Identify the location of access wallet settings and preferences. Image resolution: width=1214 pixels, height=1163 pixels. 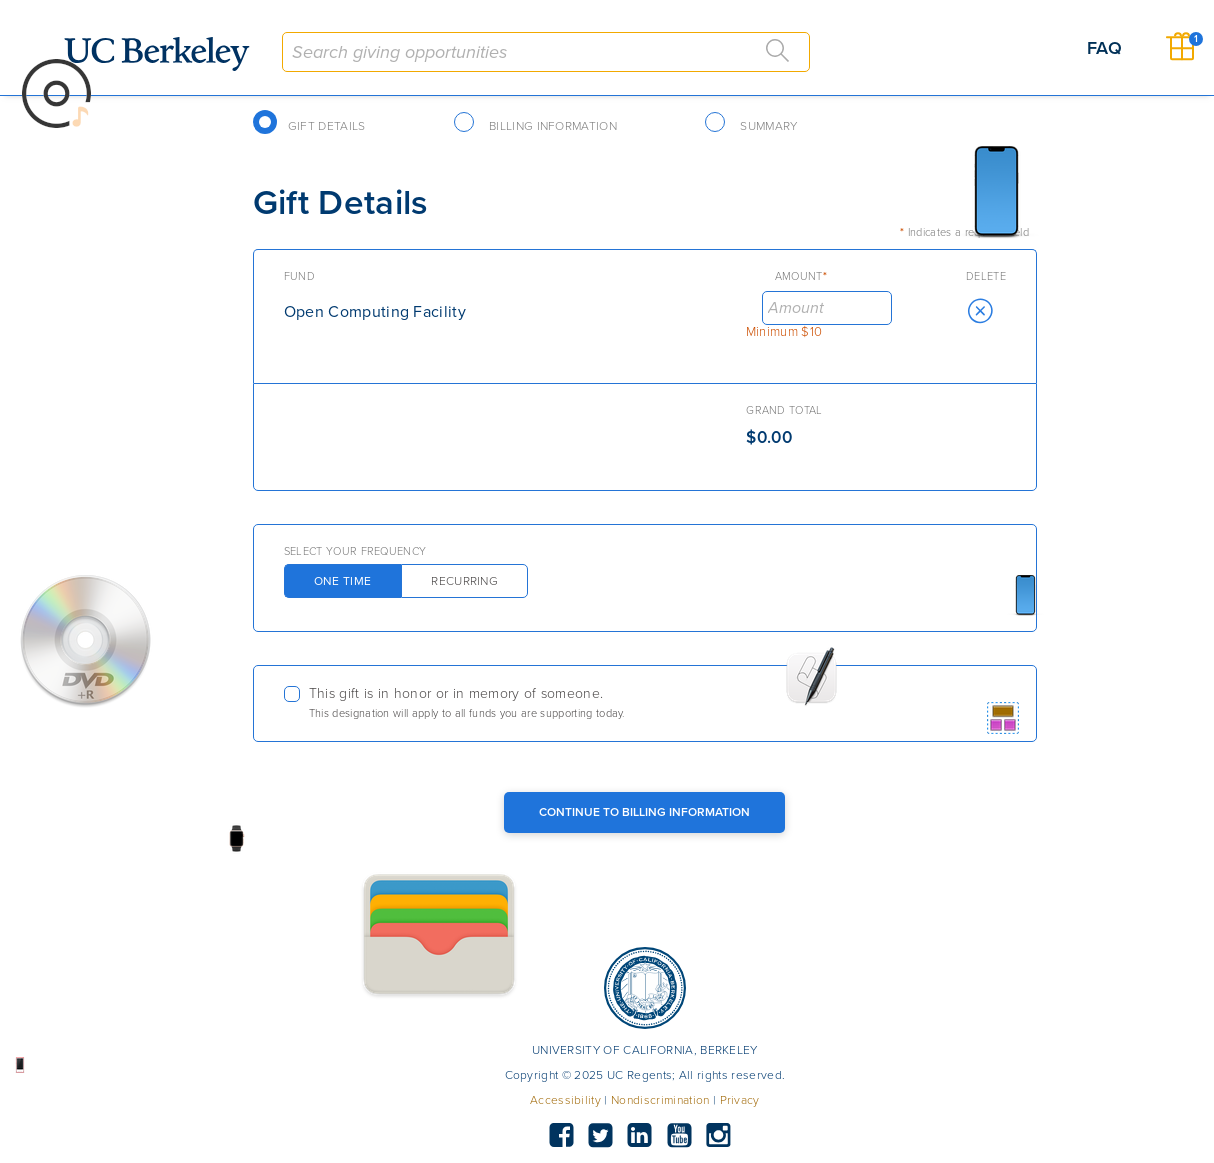
(439, 933).